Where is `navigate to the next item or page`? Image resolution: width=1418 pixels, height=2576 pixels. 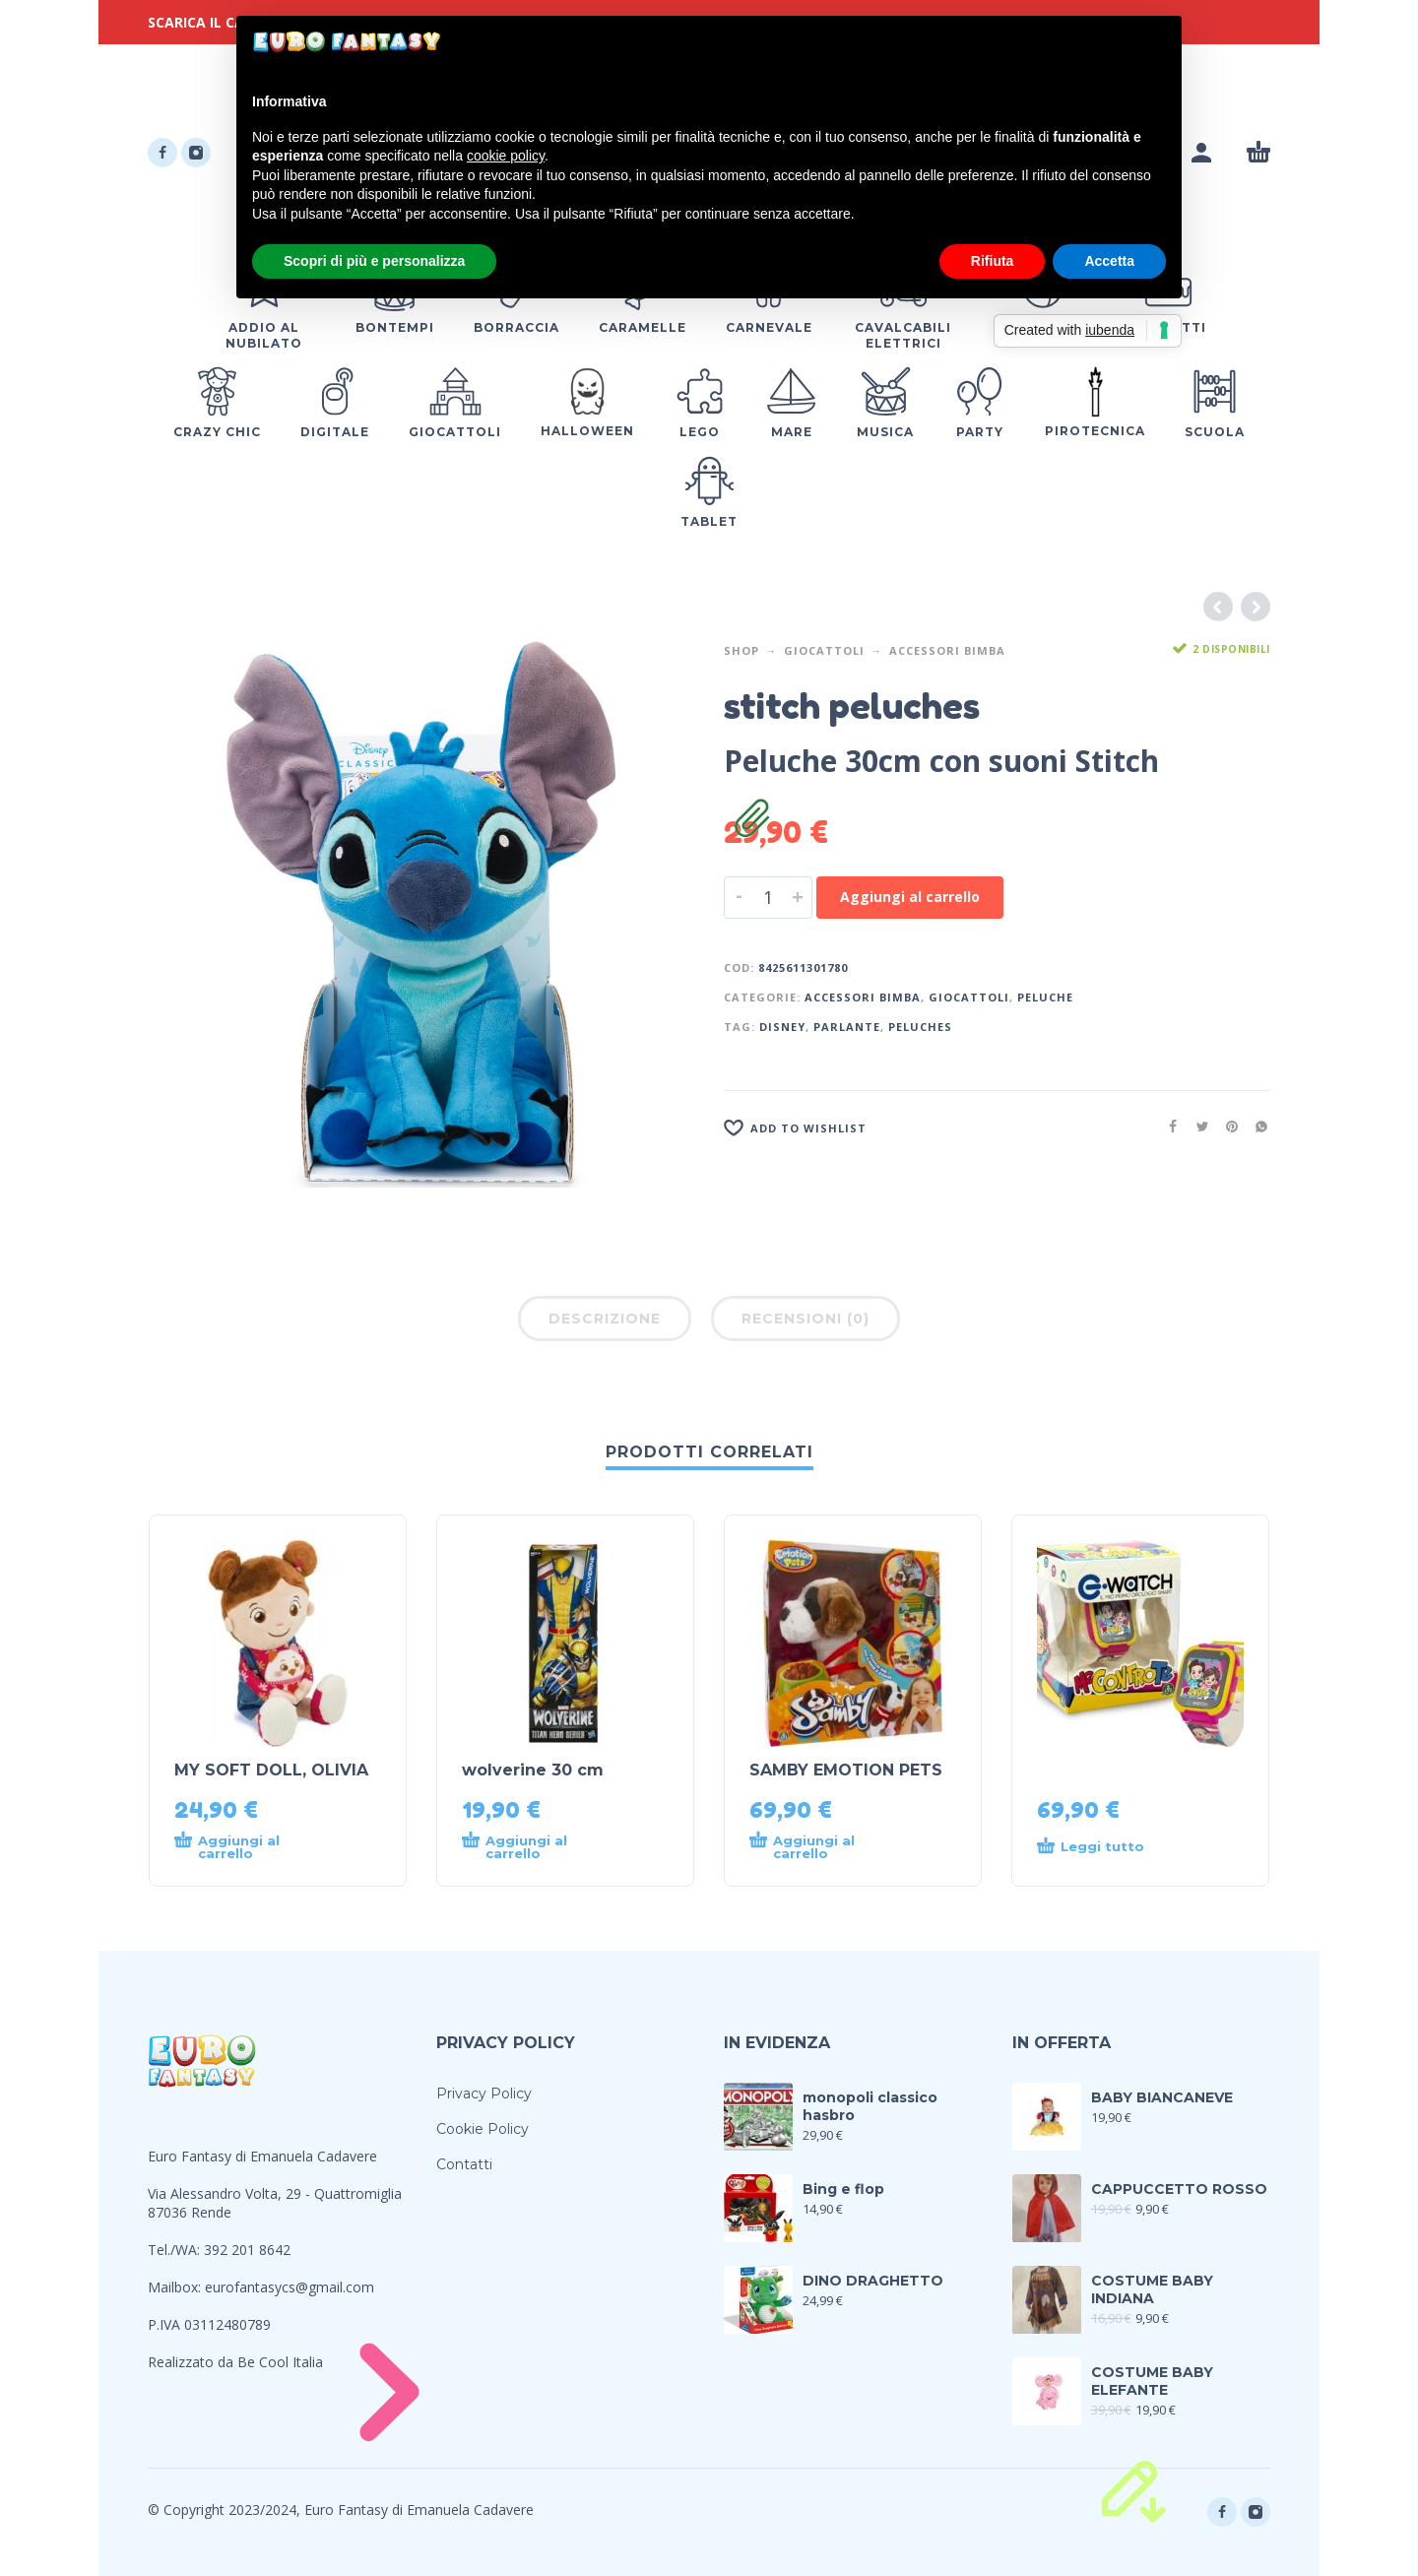
navigate to the next item or page is located at coordinates (384, 2392).